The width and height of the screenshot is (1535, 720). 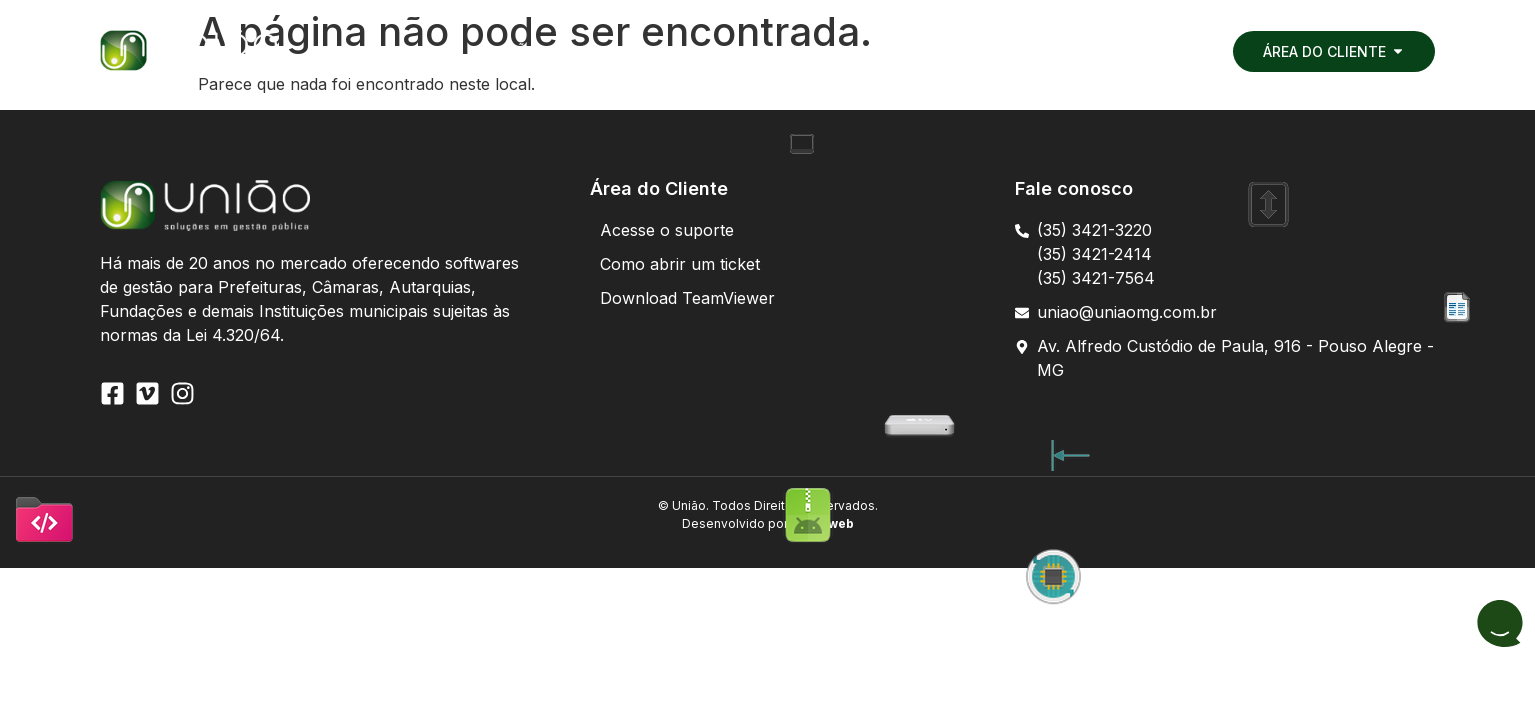 What do you see at coordinates (1268, 204) in the screenshot?
I see `open transmission torrent client` at bounding box center [1268, 204].